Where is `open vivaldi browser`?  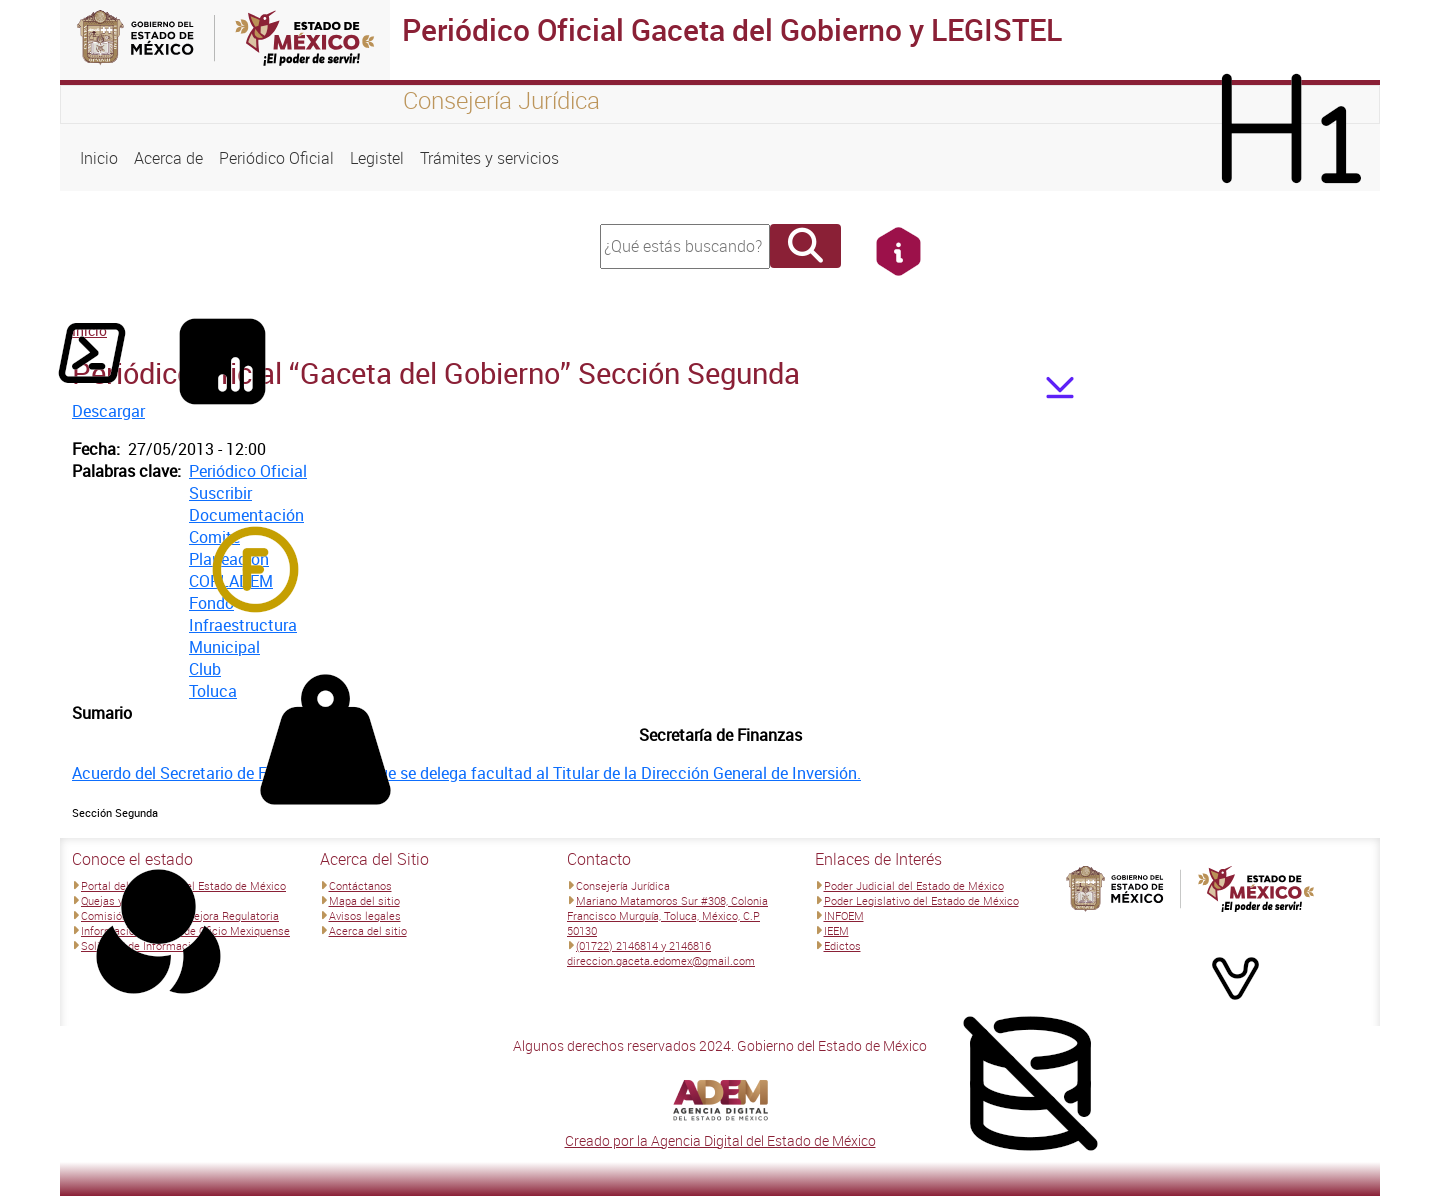 open vivaldi browser is located at coordinates (1235, 978).